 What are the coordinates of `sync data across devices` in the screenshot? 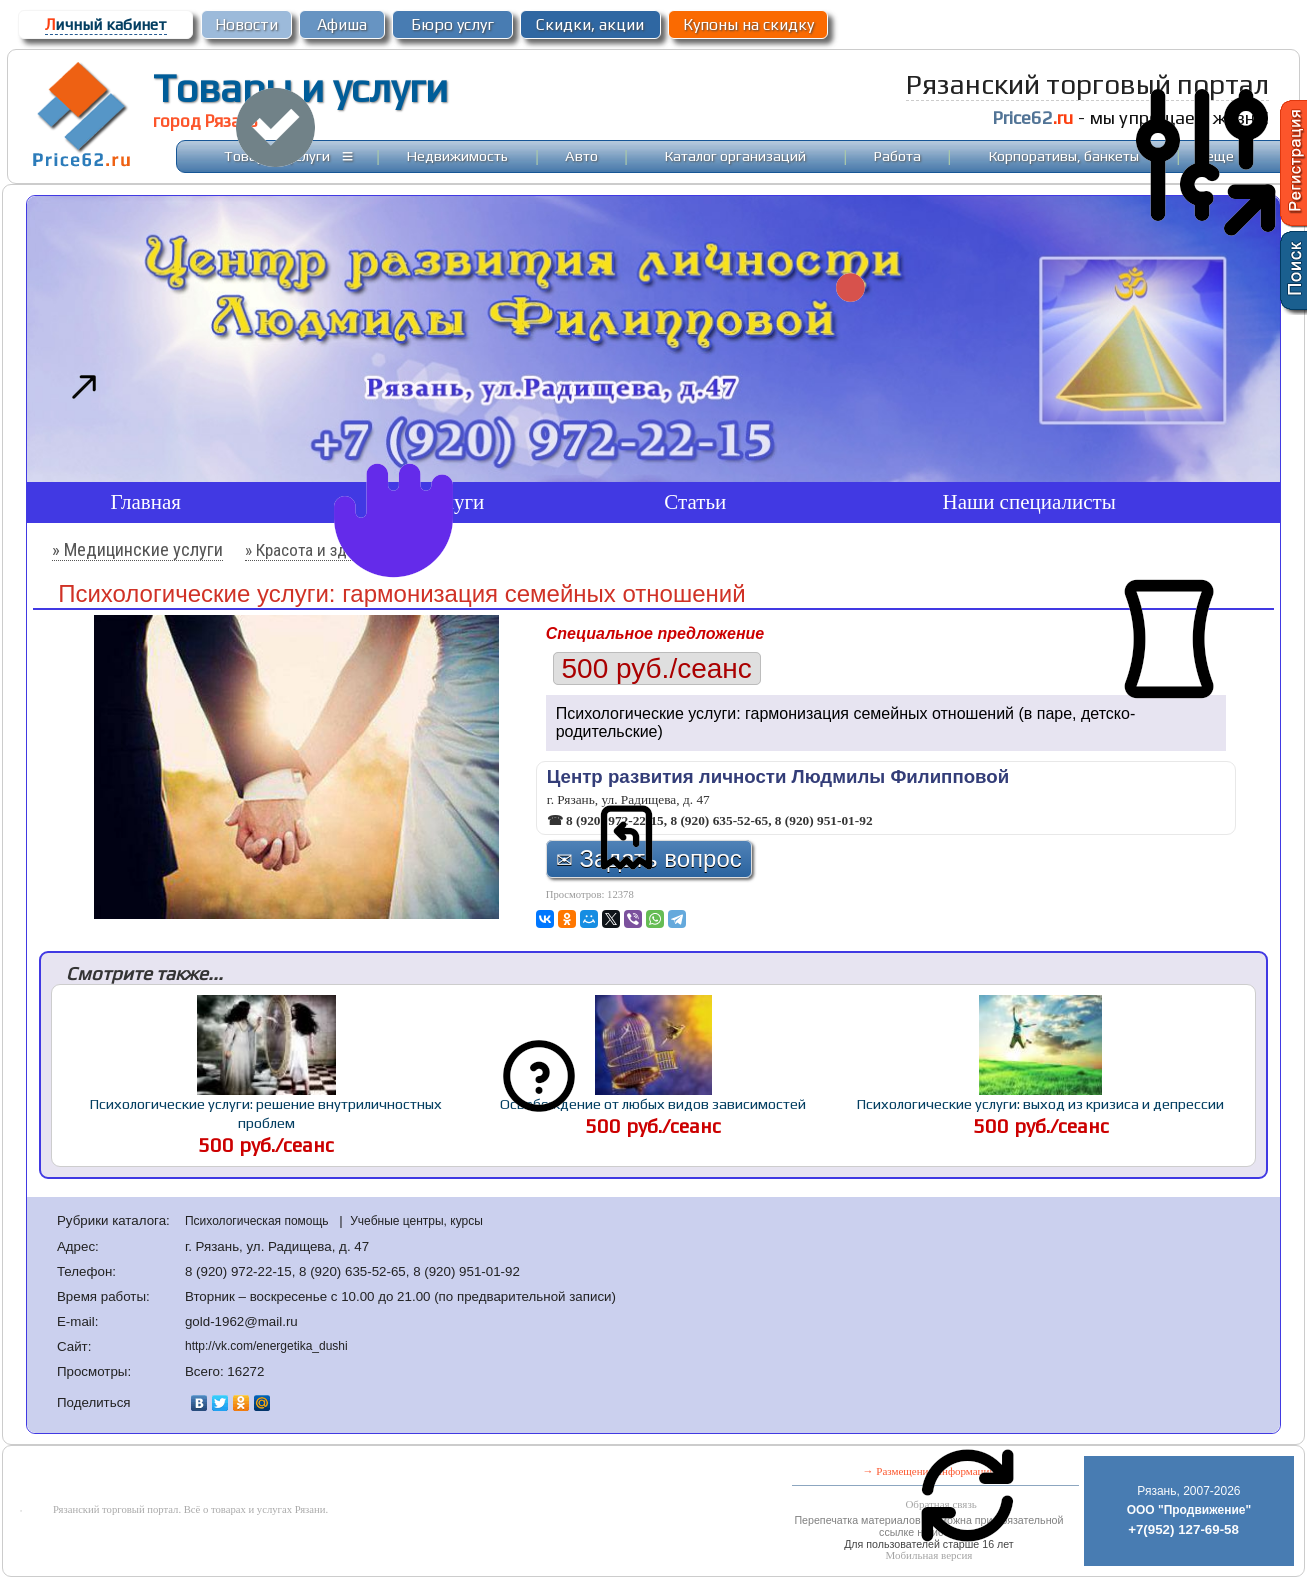 It's located at (967, 1495).